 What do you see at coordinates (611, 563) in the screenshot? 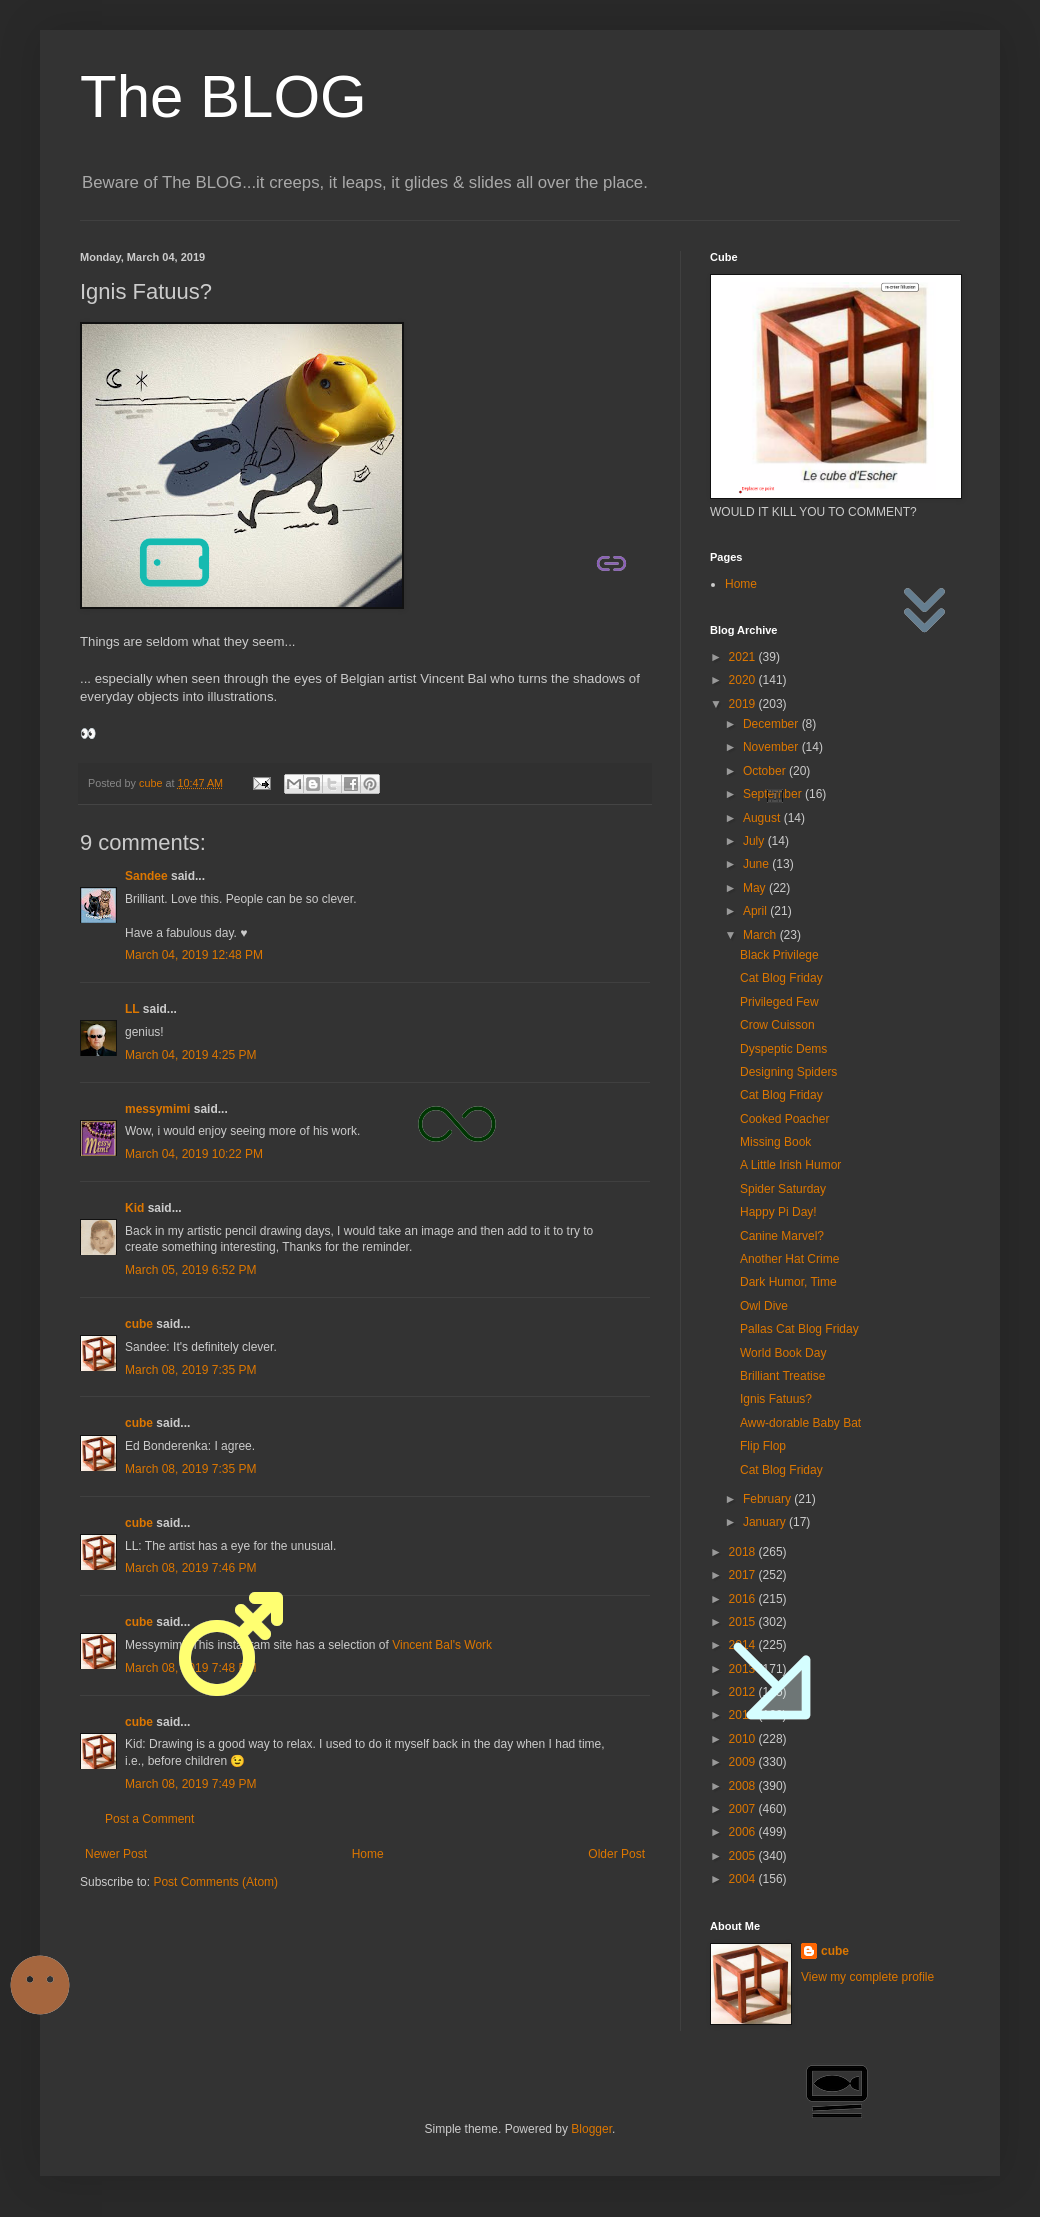
I see `copy or share a link` at bounding box center [611, 563].